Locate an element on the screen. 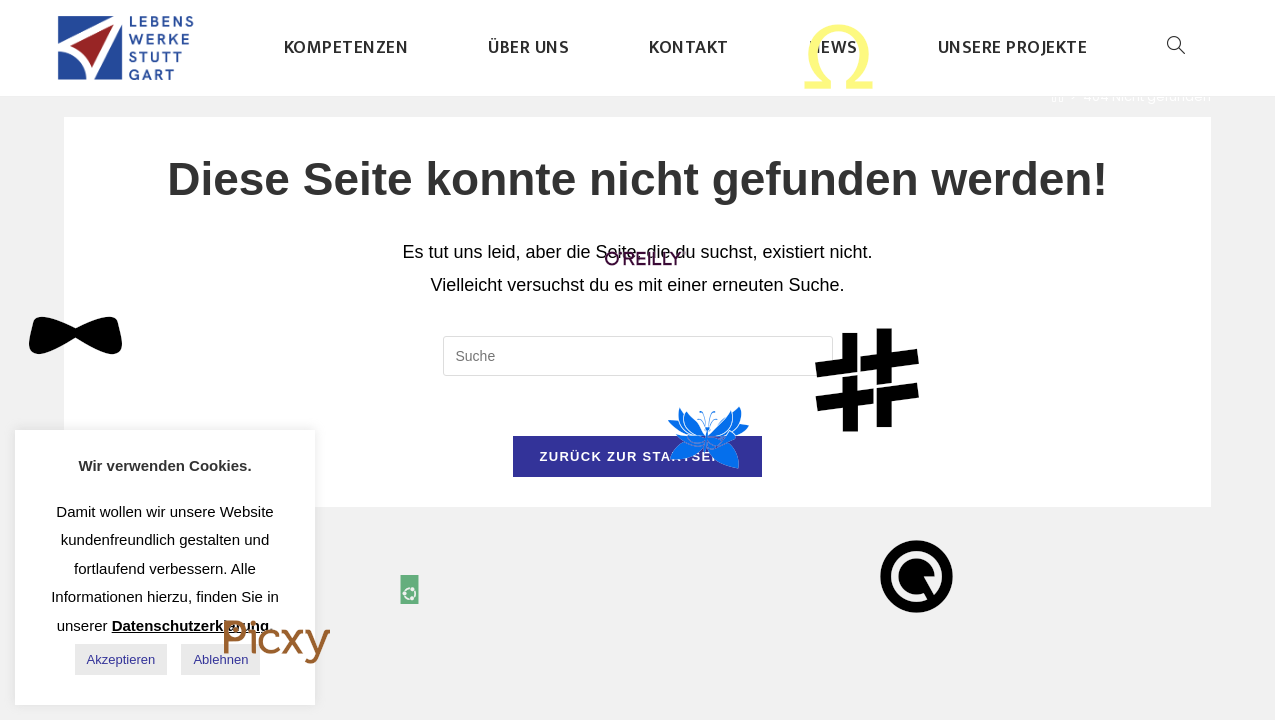 Image resolution: width=1275 pixels, height=720 pixels. restart or reboot the device is located at coordinates (916, 576).